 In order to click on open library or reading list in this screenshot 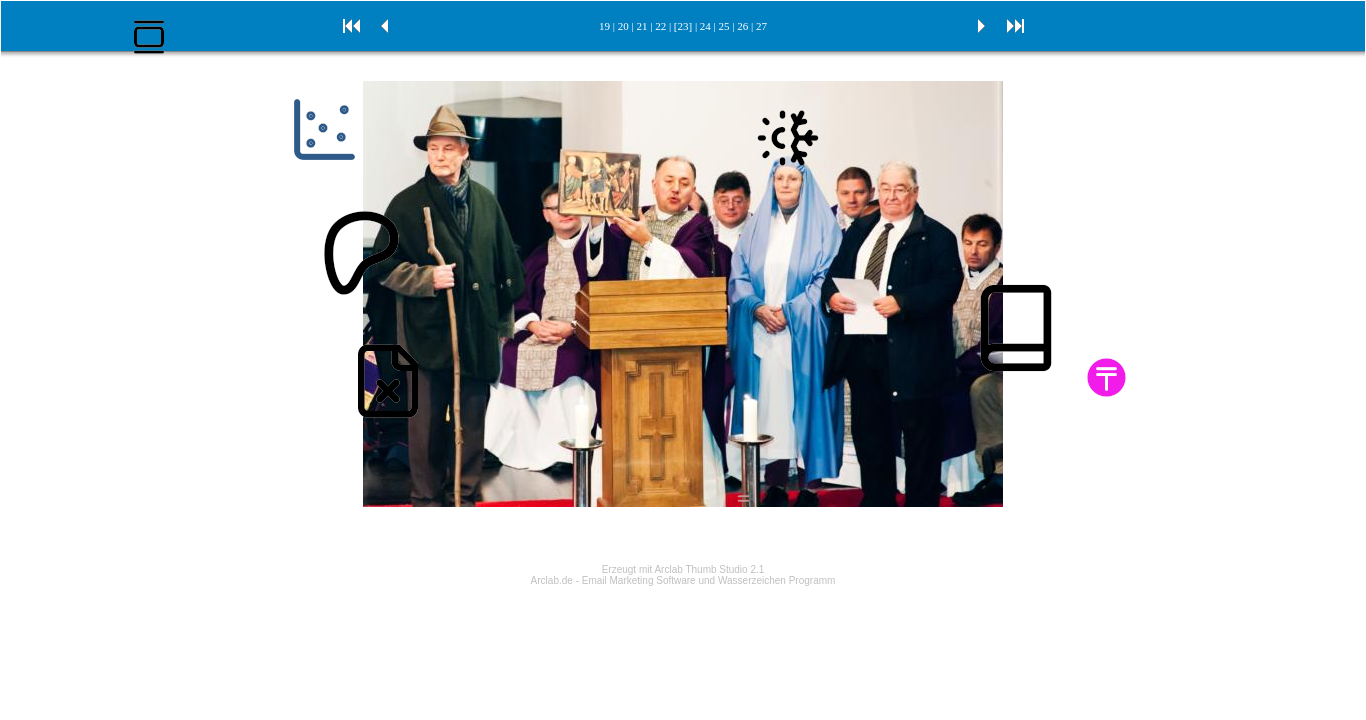, I will do `click(1016, 328)`.